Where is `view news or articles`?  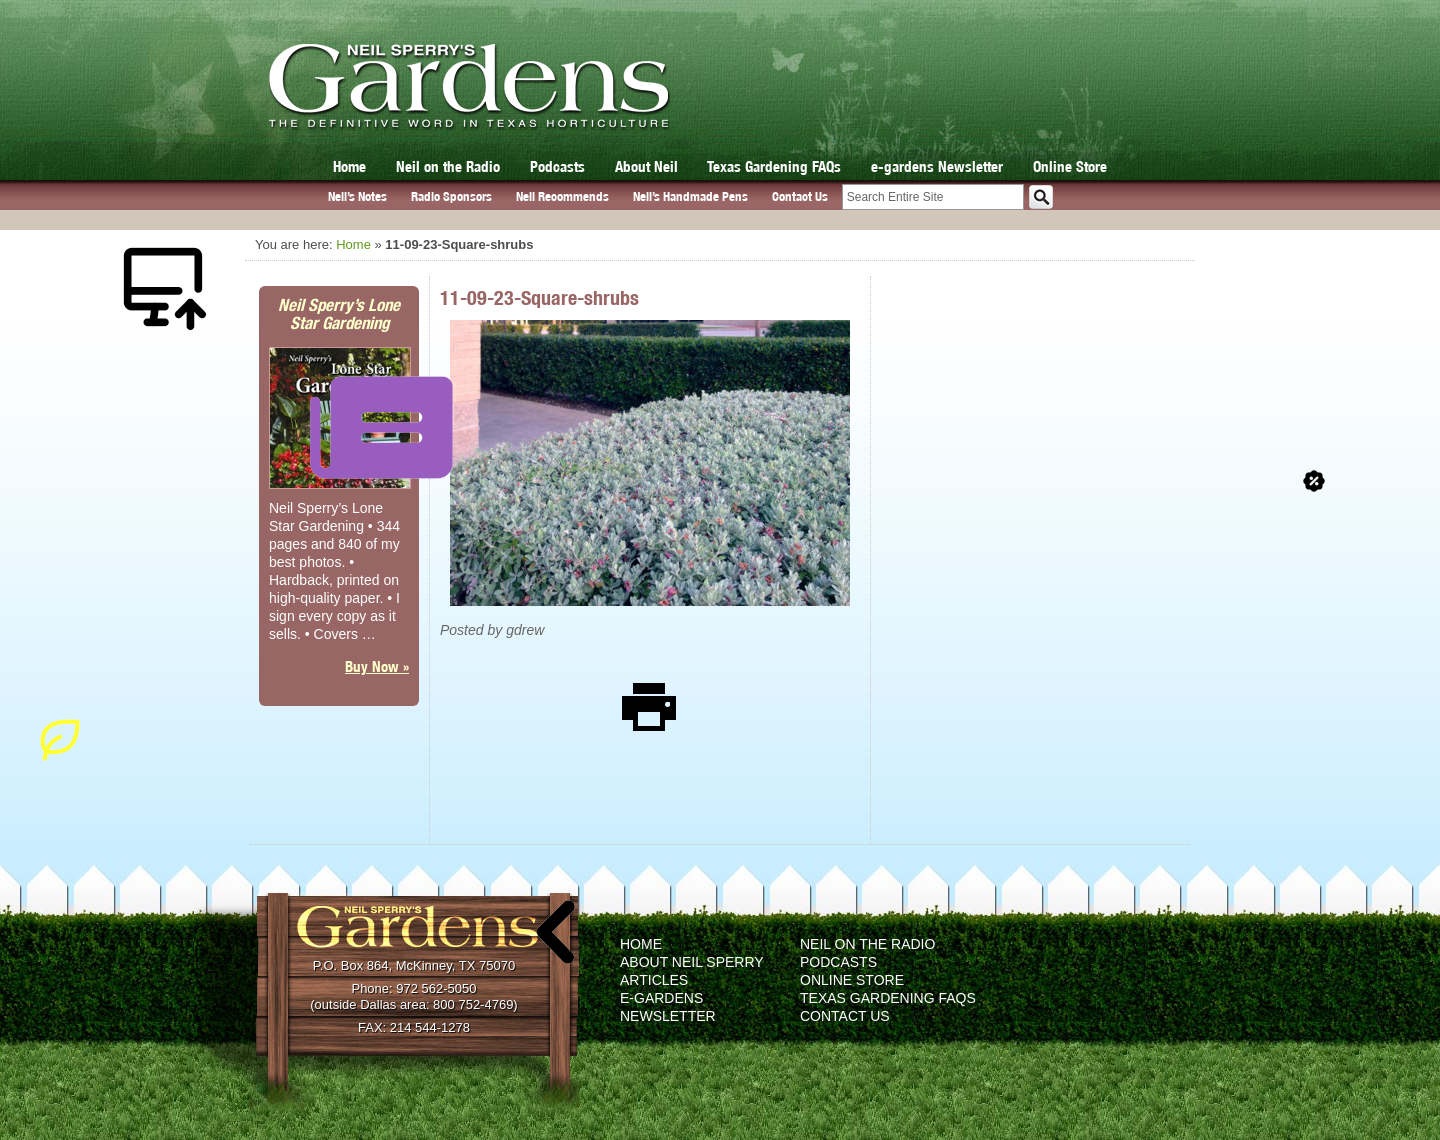 view news or articles is located at coordinates (386, 427).